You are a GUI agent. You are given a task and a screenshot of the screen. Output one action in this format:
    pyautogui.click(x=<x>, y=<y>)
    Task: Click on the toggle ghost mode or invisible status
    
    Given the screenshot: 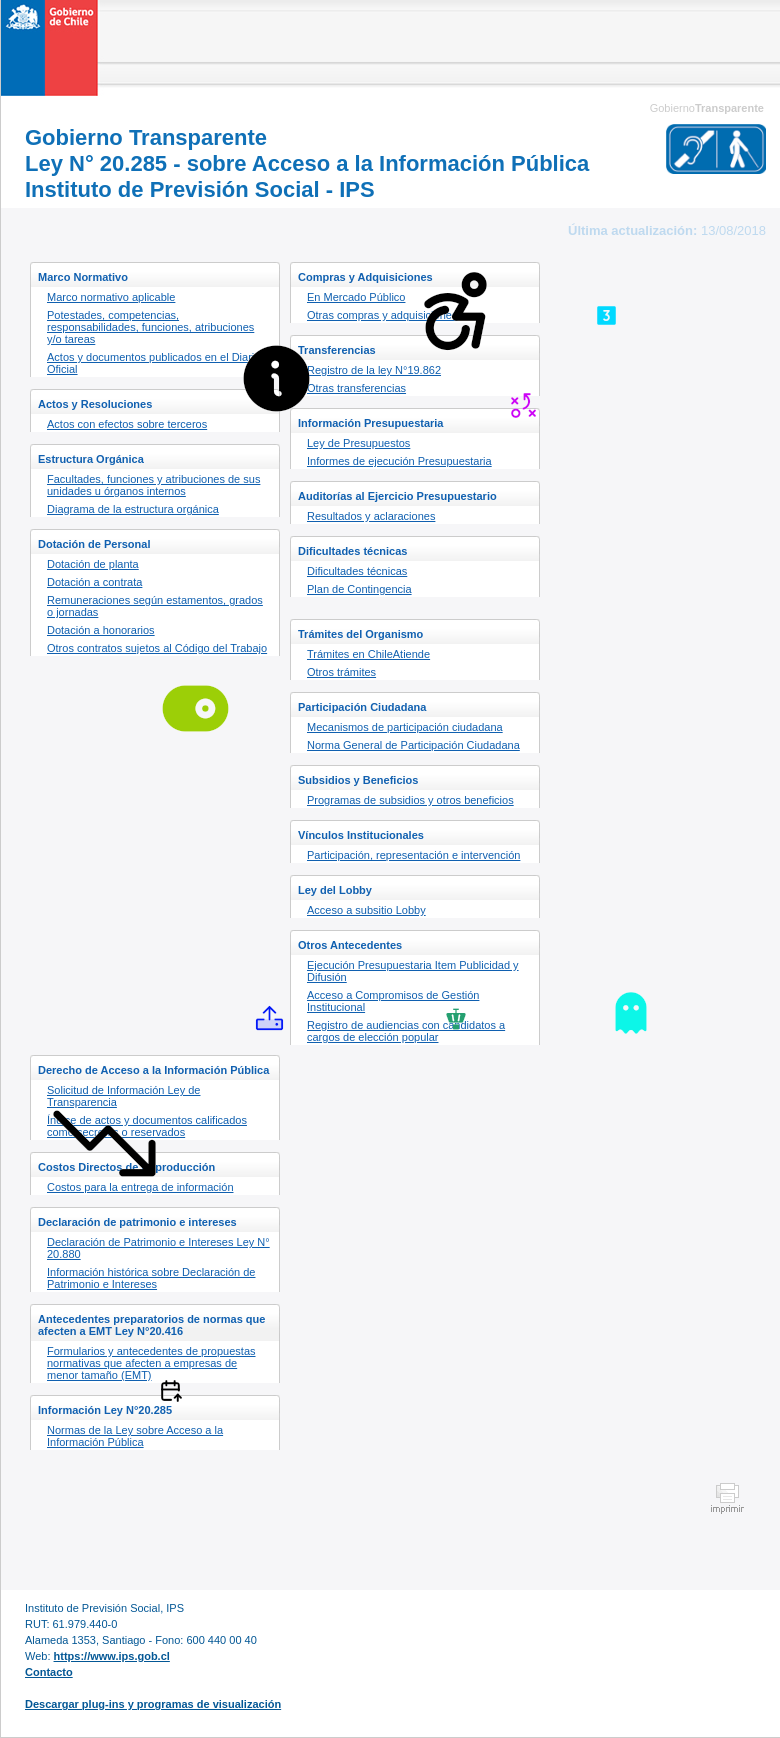 What is the action you would take?
    pyautogui.click(x=631, y=1013)
    